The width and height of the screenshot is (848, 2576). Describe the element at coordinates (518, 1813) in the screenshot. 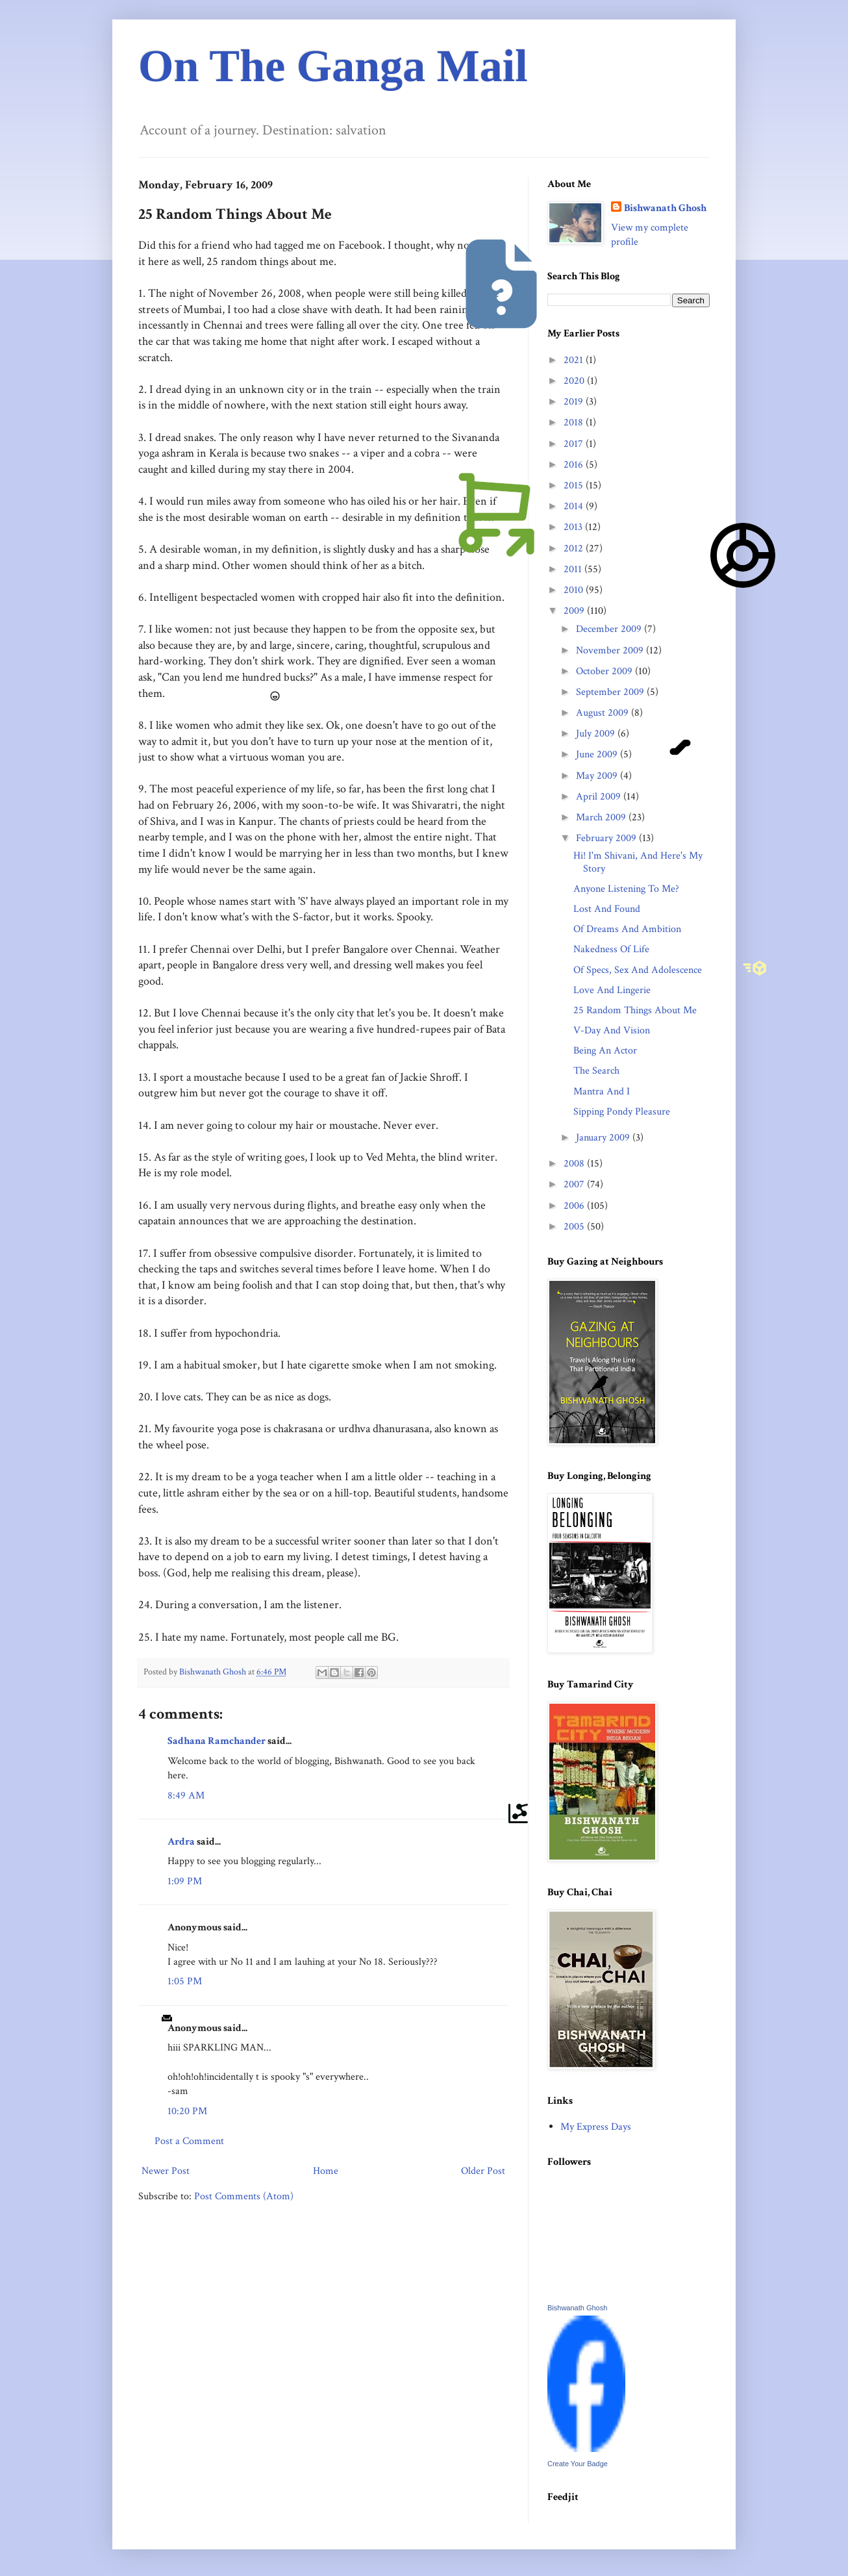

I see `view scatter plot or data visualization` at that location.